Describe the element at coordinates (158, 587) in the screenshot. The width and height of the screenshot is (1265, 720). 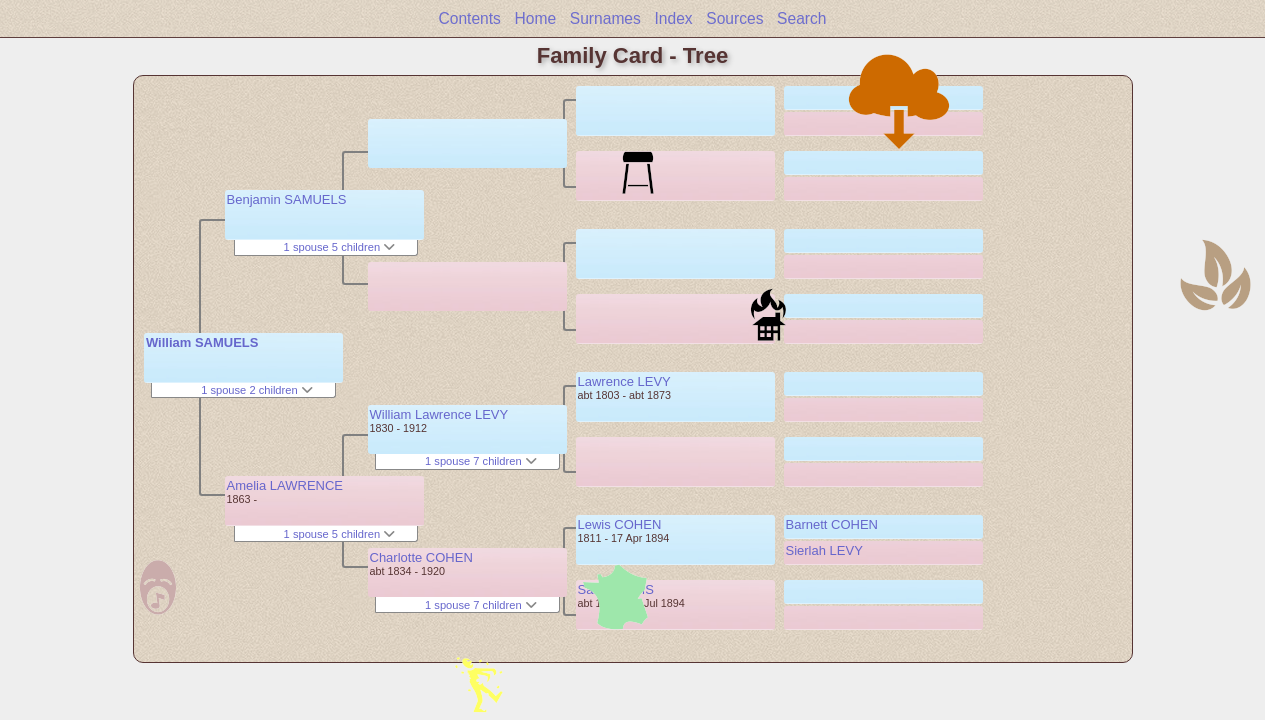
I see `access karaoke or singing features` at that location.